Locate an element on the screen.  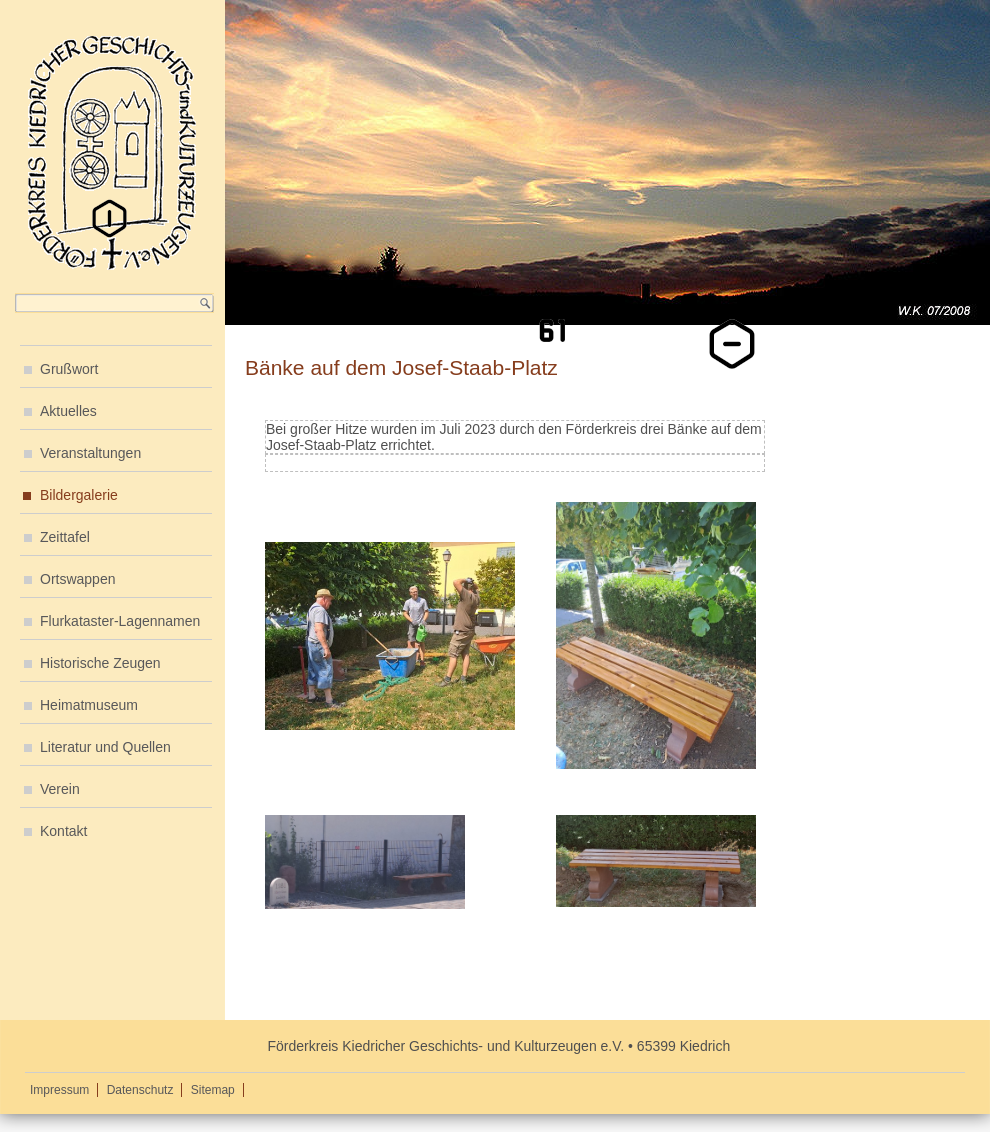
access information or details is located at coordinates (109, 218).